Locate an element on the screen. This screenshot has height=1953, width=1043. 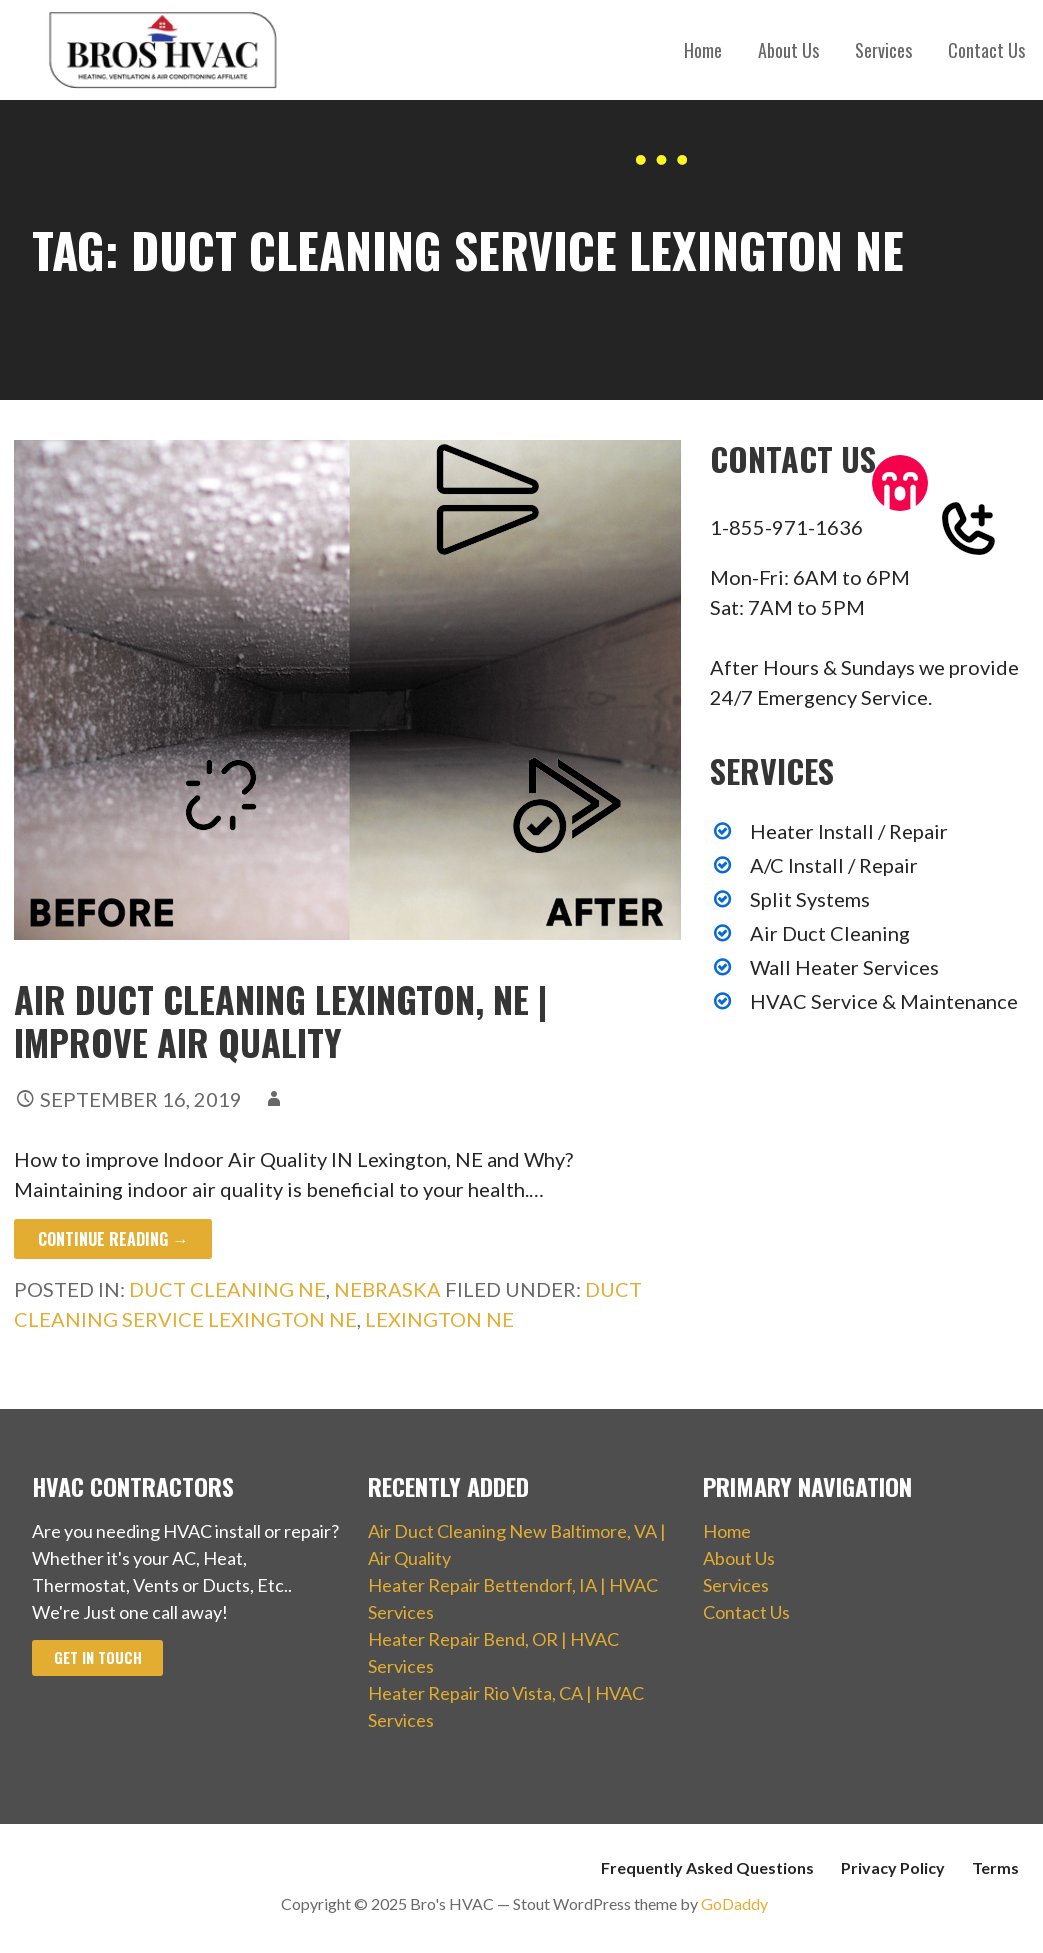
add a new contact is located at coordinates (969, 527).